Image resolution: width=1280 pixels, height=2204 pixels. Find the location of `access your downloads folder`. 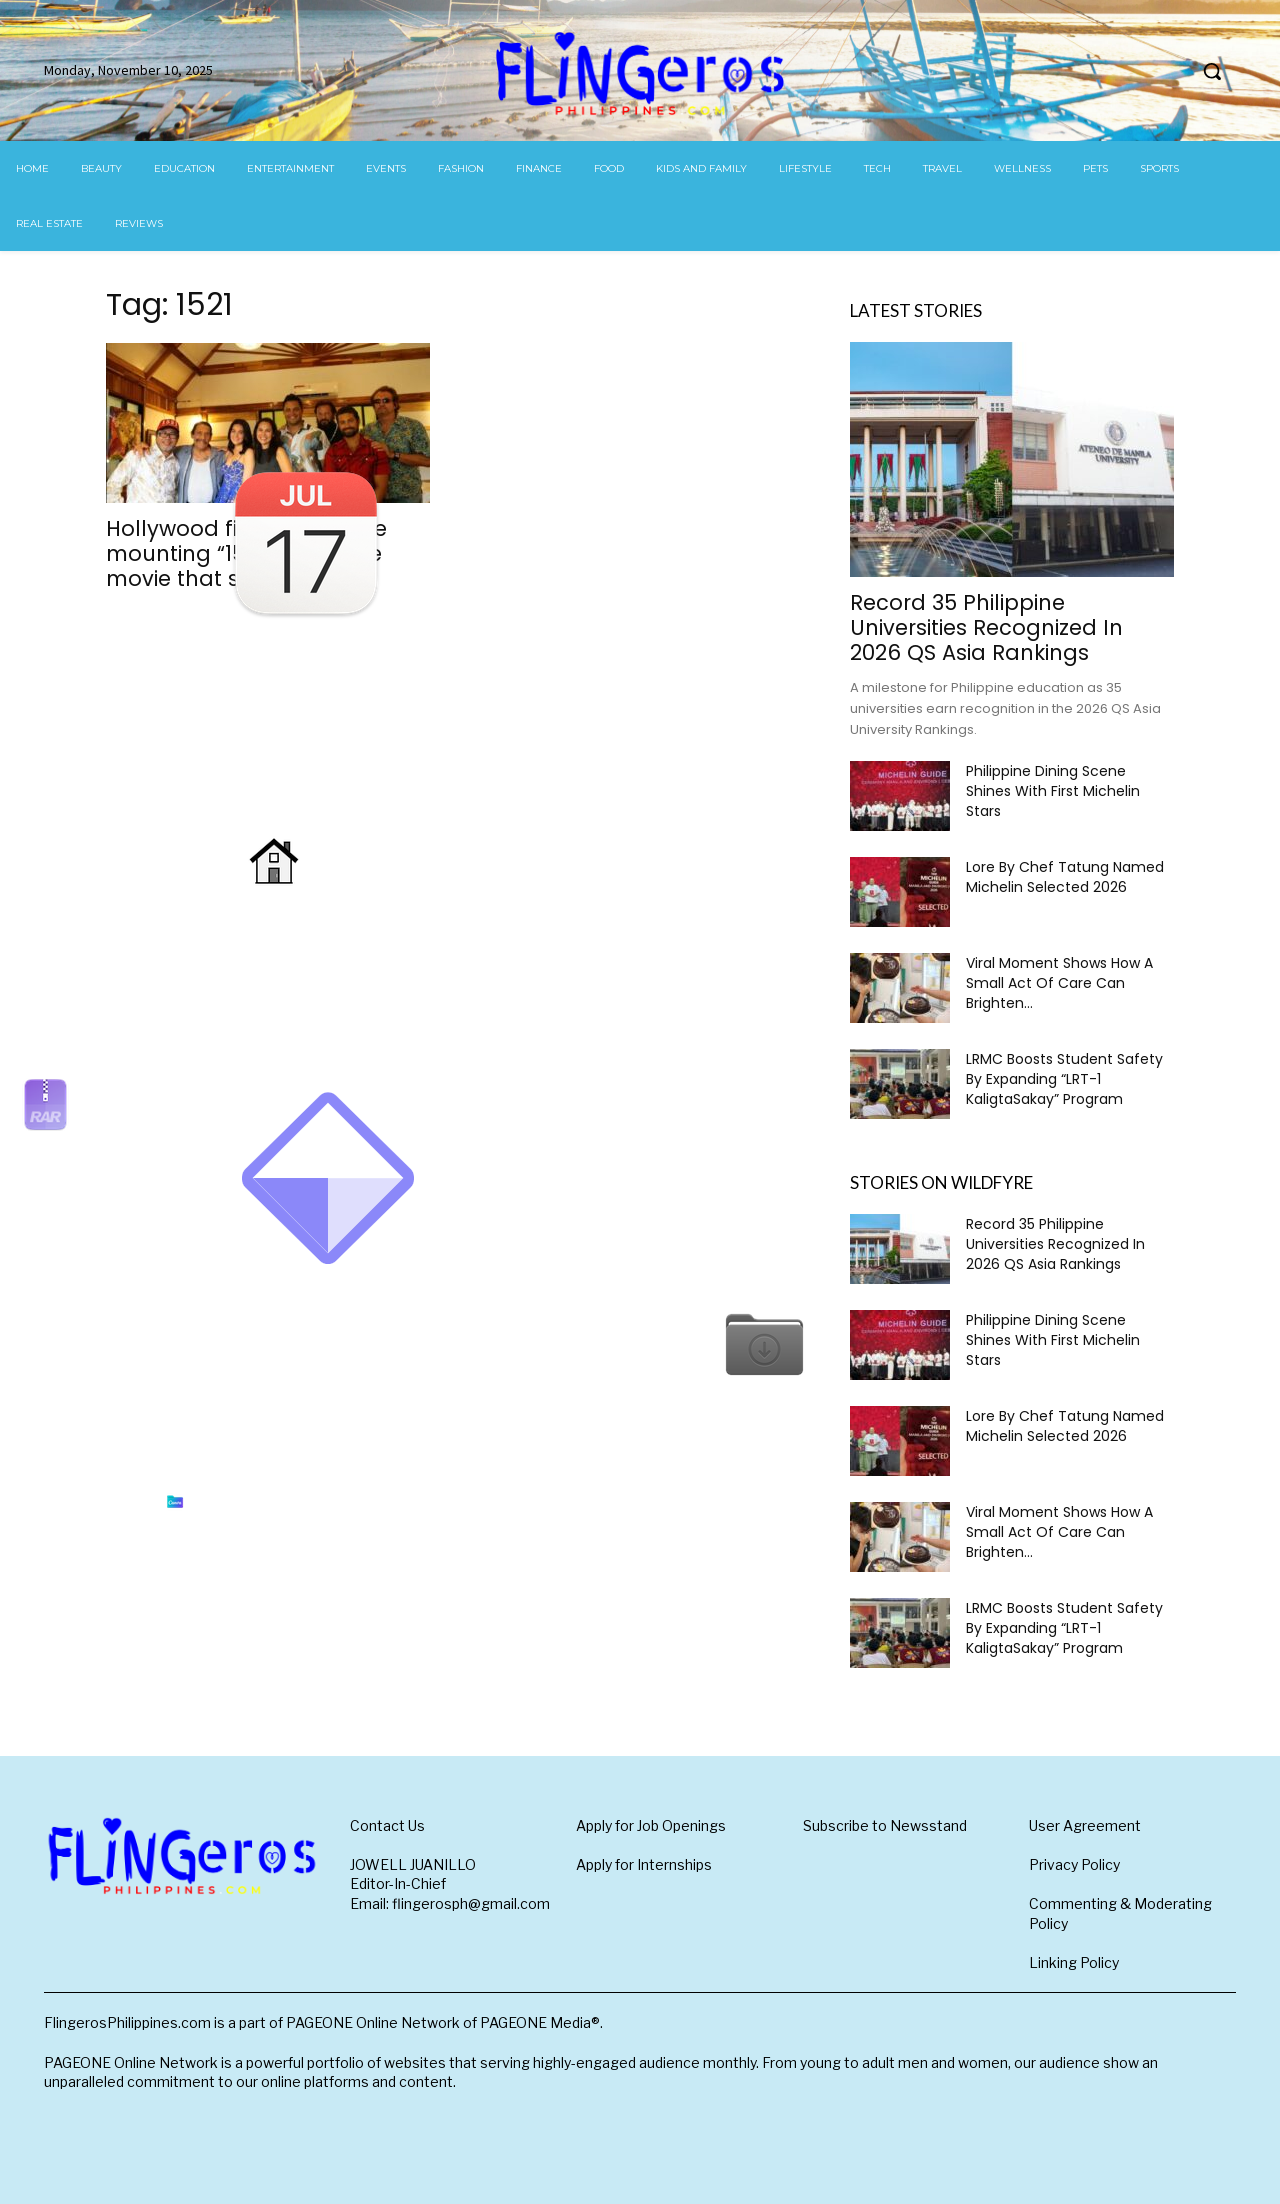

access your downloads folder is located at coordinates (764, 1344).